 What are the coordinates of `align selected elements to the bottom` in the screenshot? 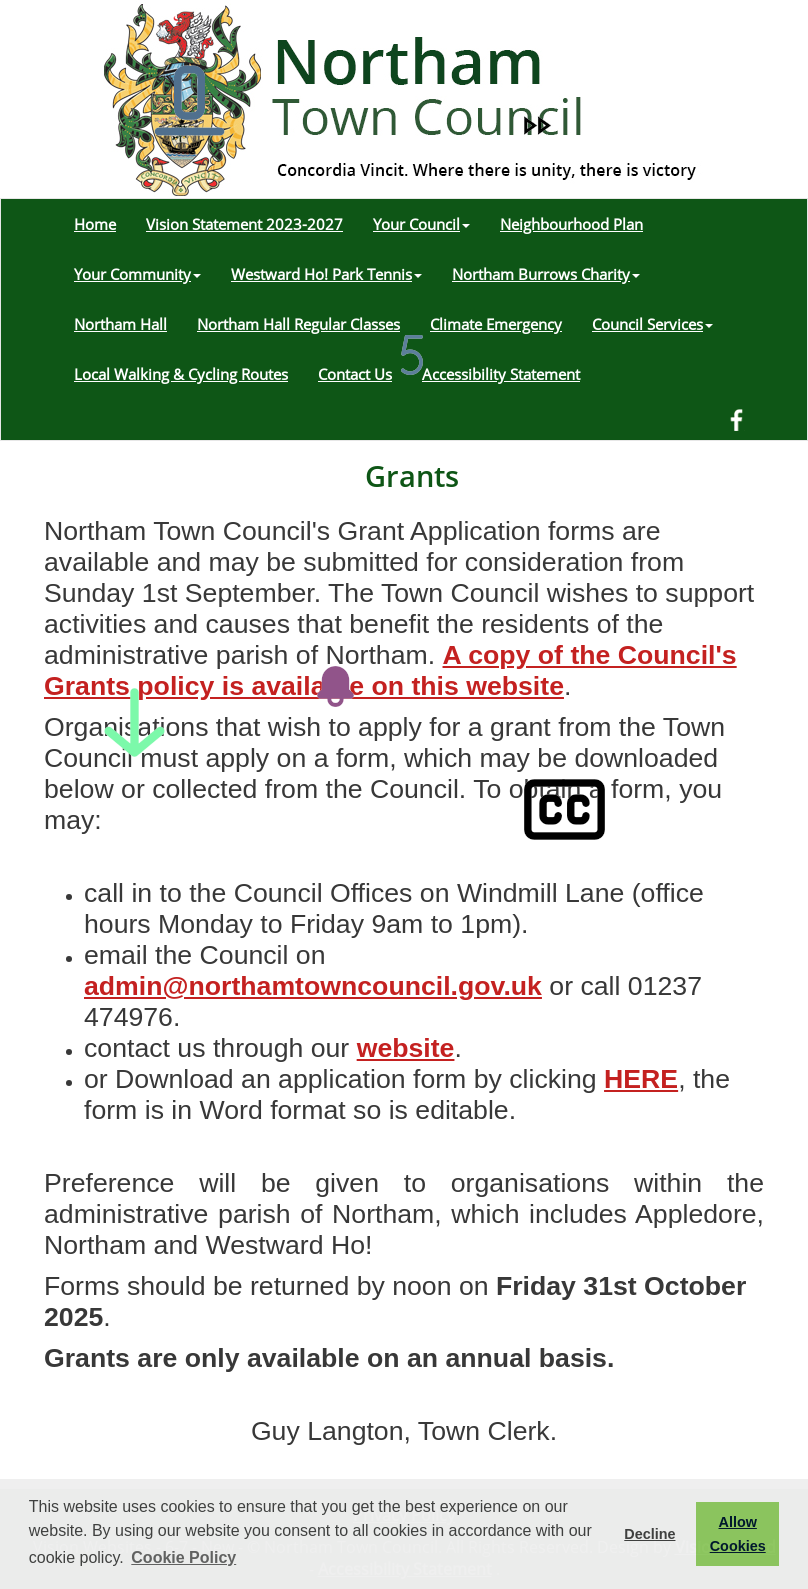 It's located at (189, 100).